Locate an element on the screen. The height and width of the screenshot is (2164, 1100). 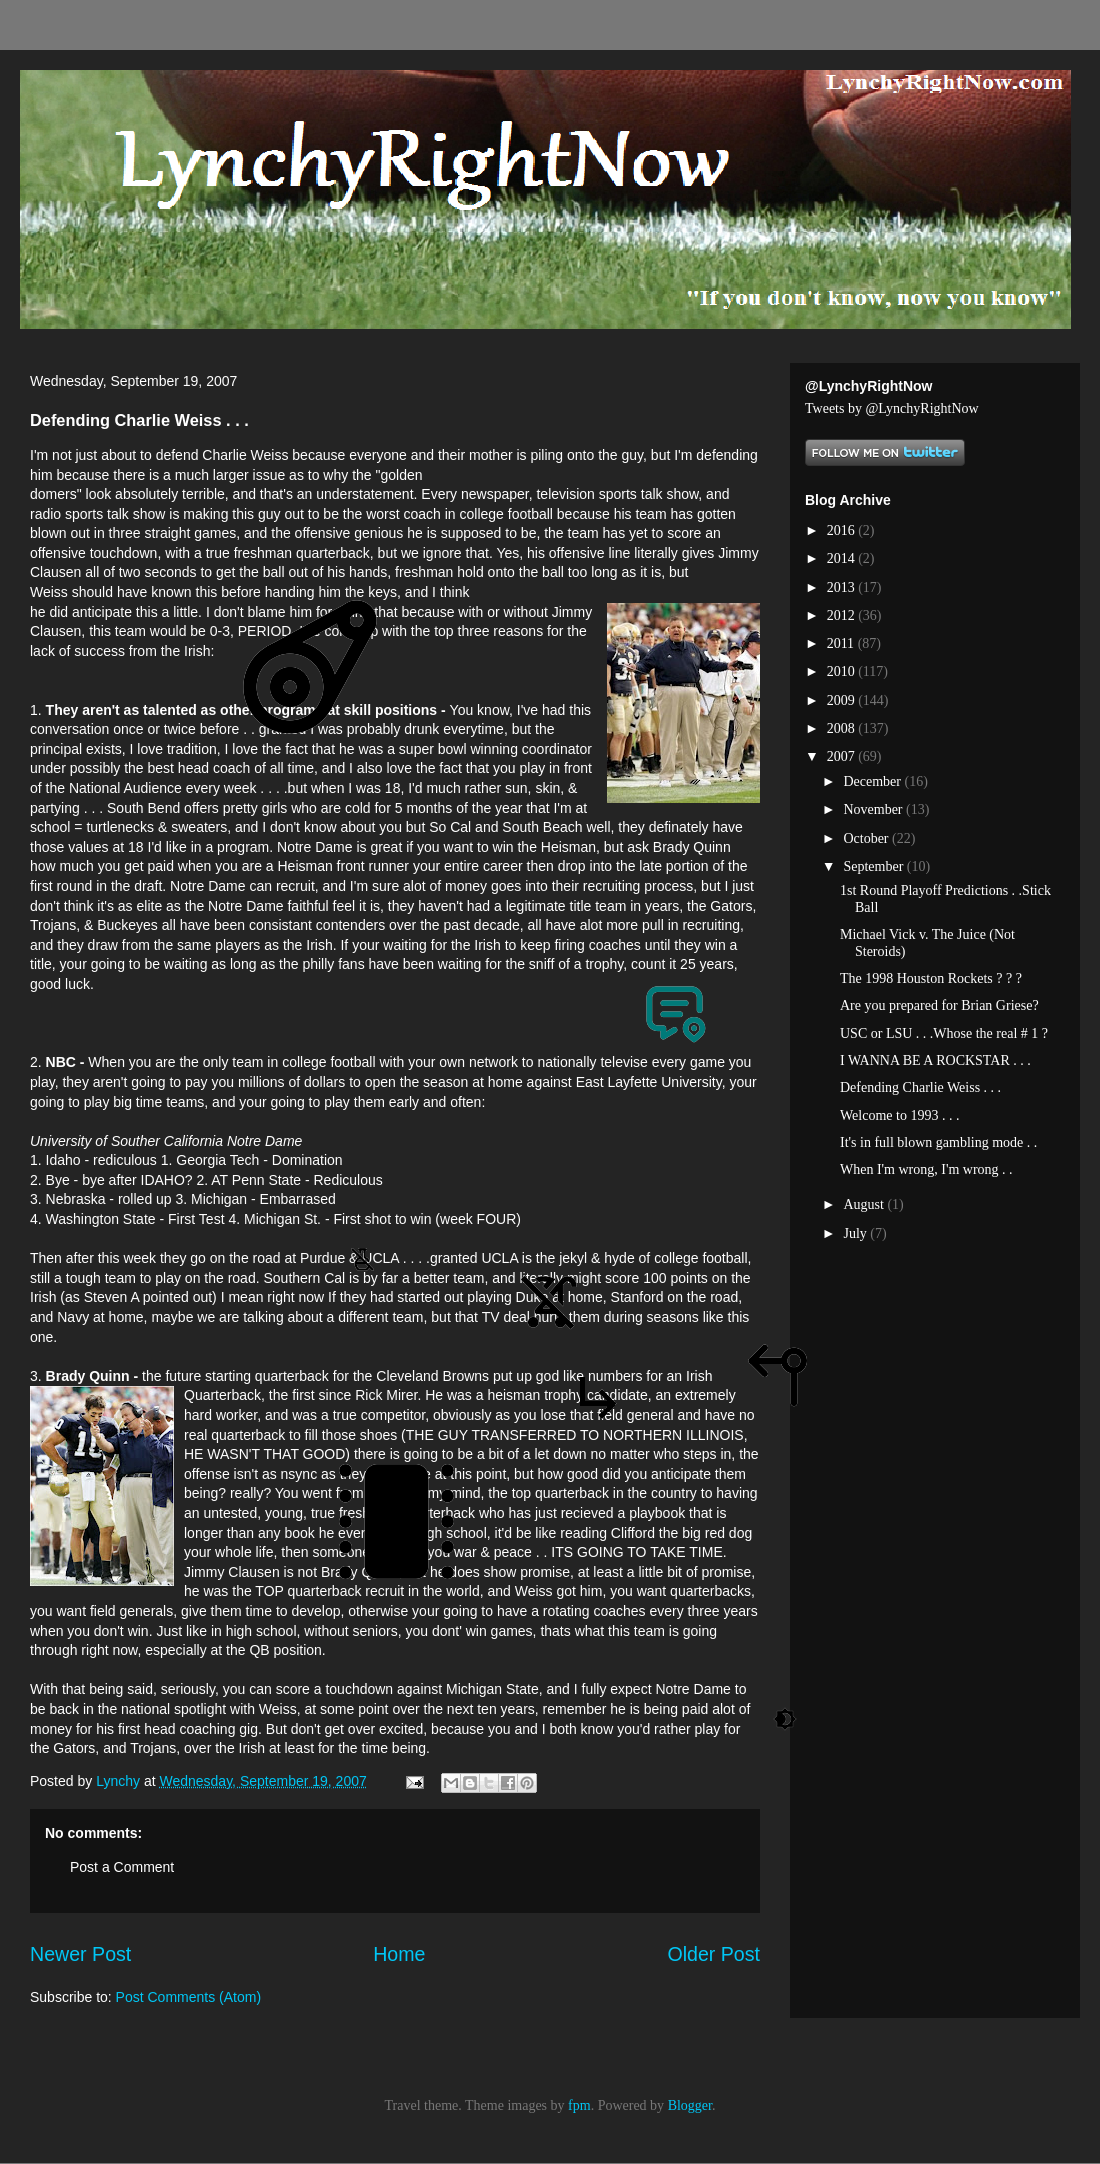
navigate to a subdirectory or nested folder is located at coordinates (599, 1396).